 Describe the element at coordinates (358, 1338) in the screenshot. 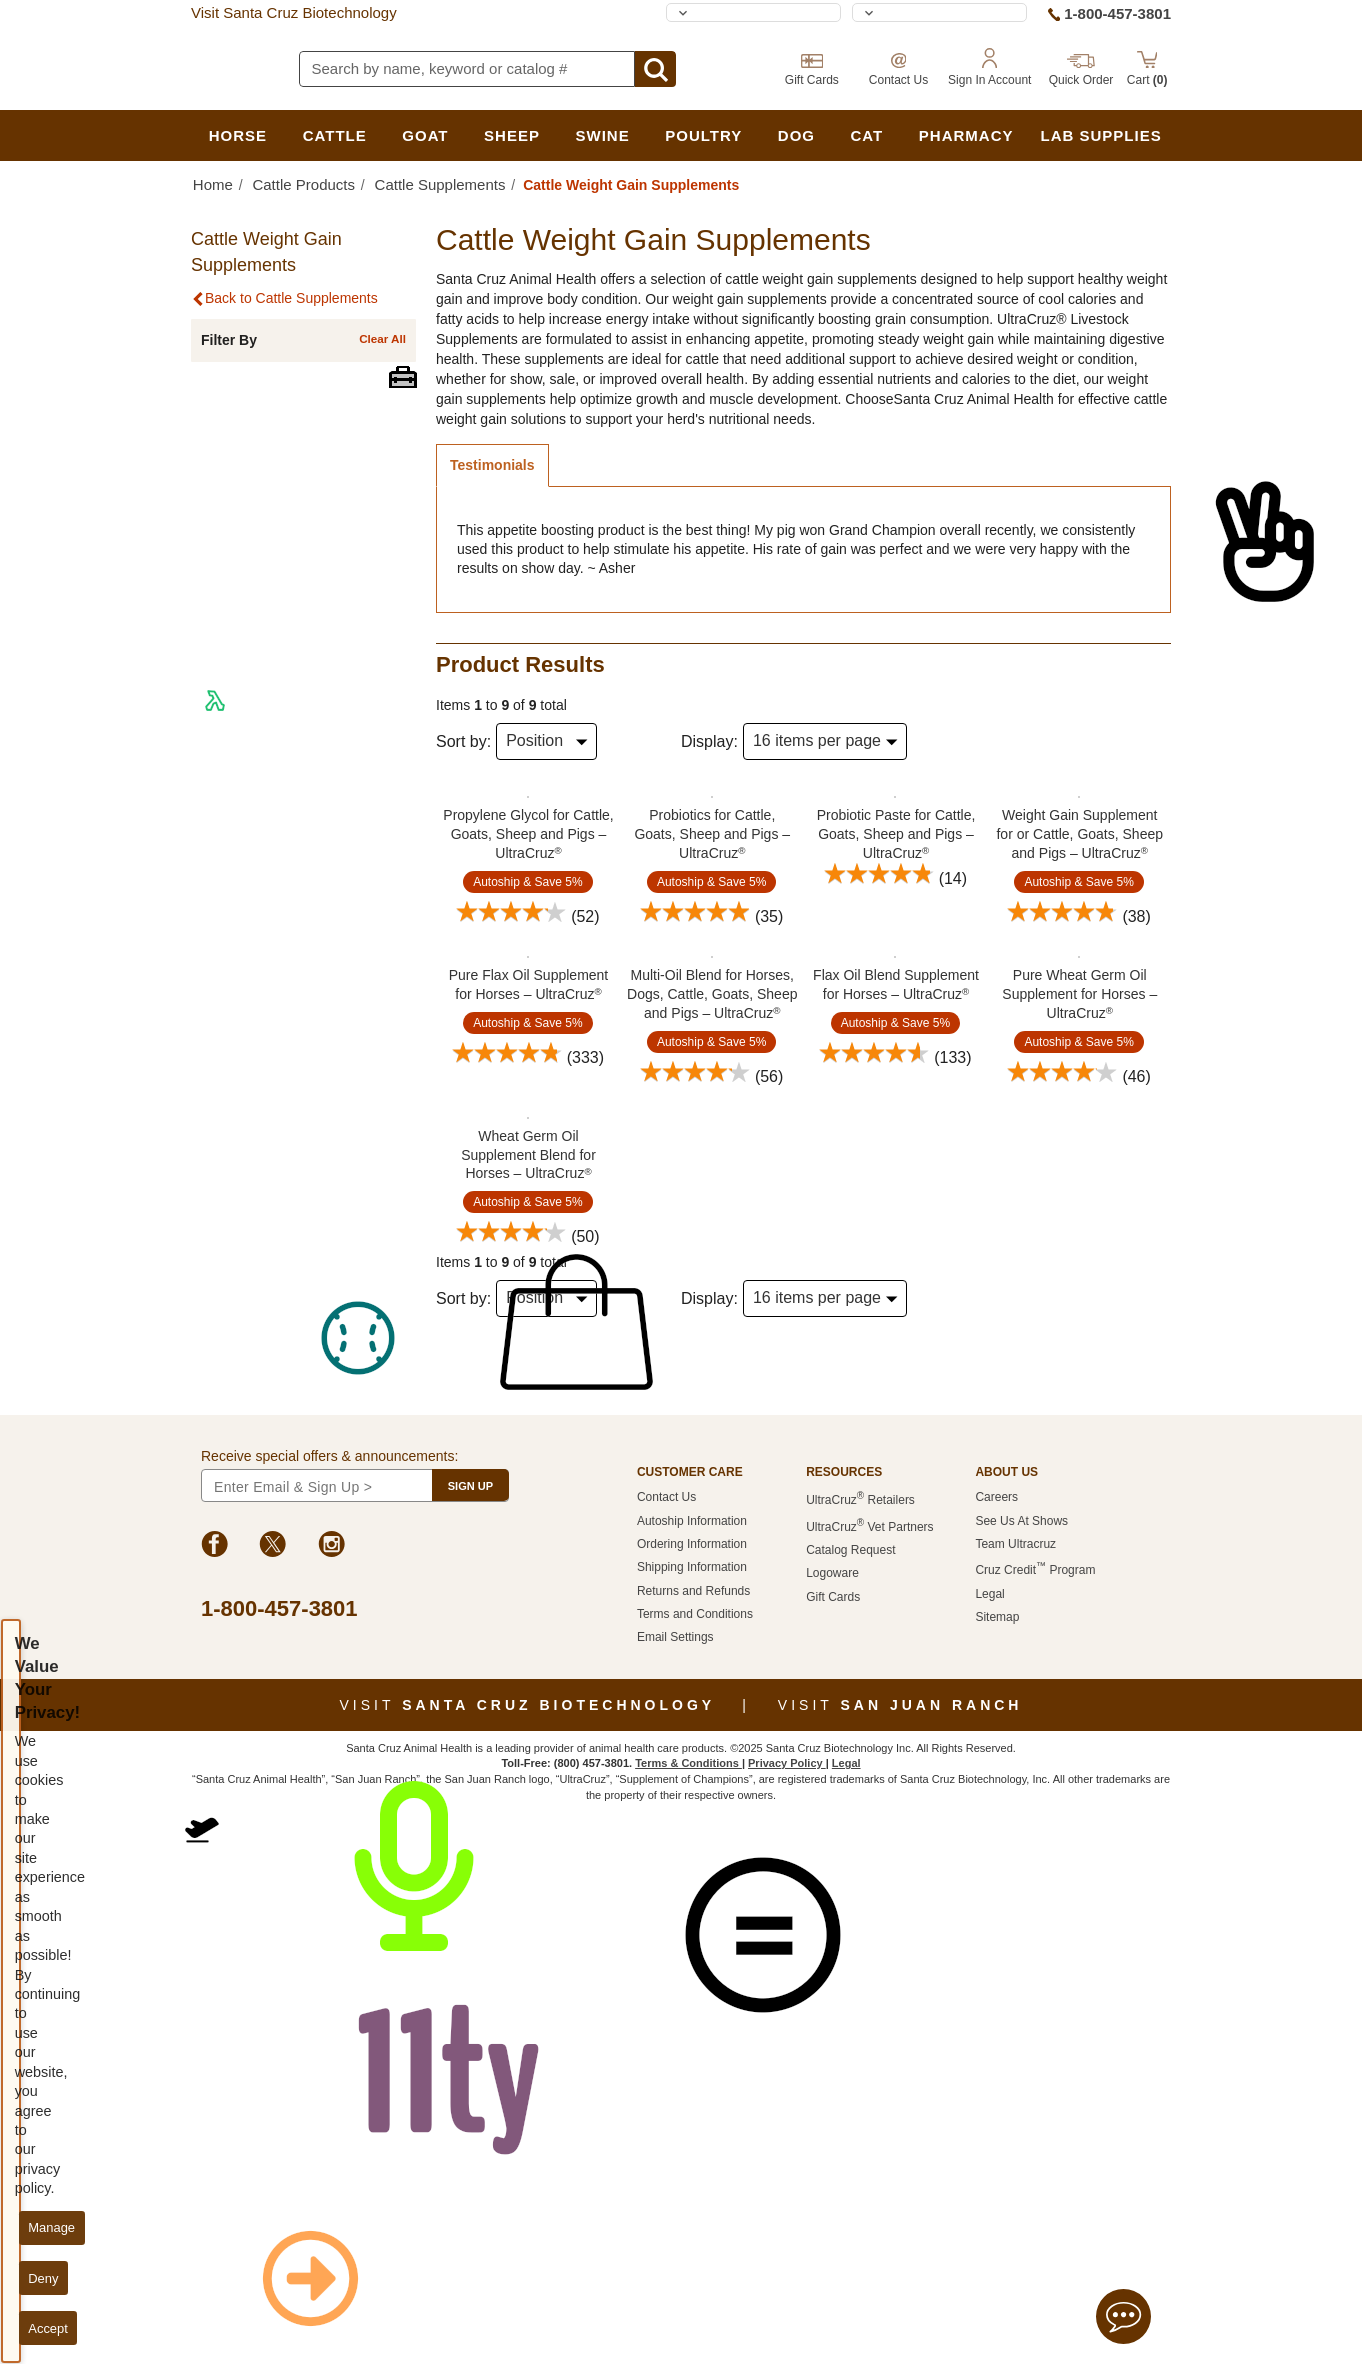

I see `view baseball scores or stats` at that location.